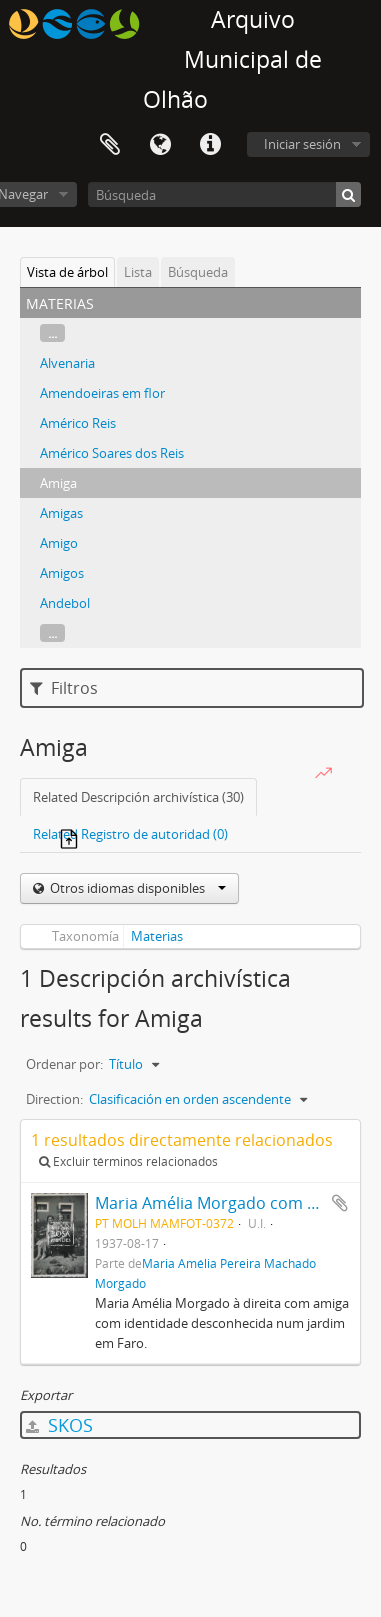 This screenshot has width=381, height=1617. I want to click on view trending or popular content, so click(323, 773).